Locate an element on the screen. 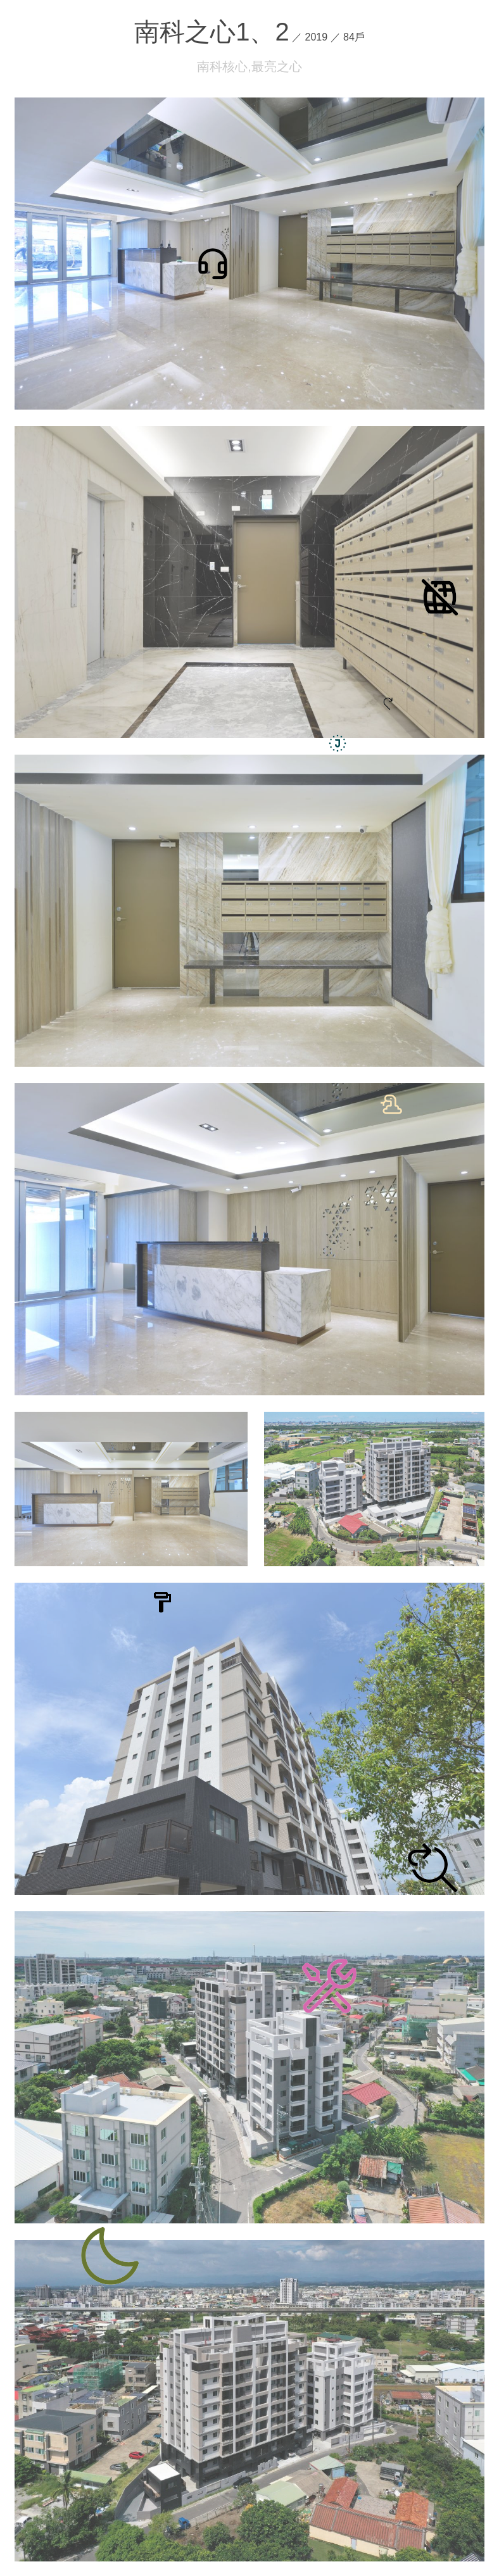 This screenshot has width=499, height=2576. indicates a loading or pending state for item "J" is located at coordinates (338, 743).